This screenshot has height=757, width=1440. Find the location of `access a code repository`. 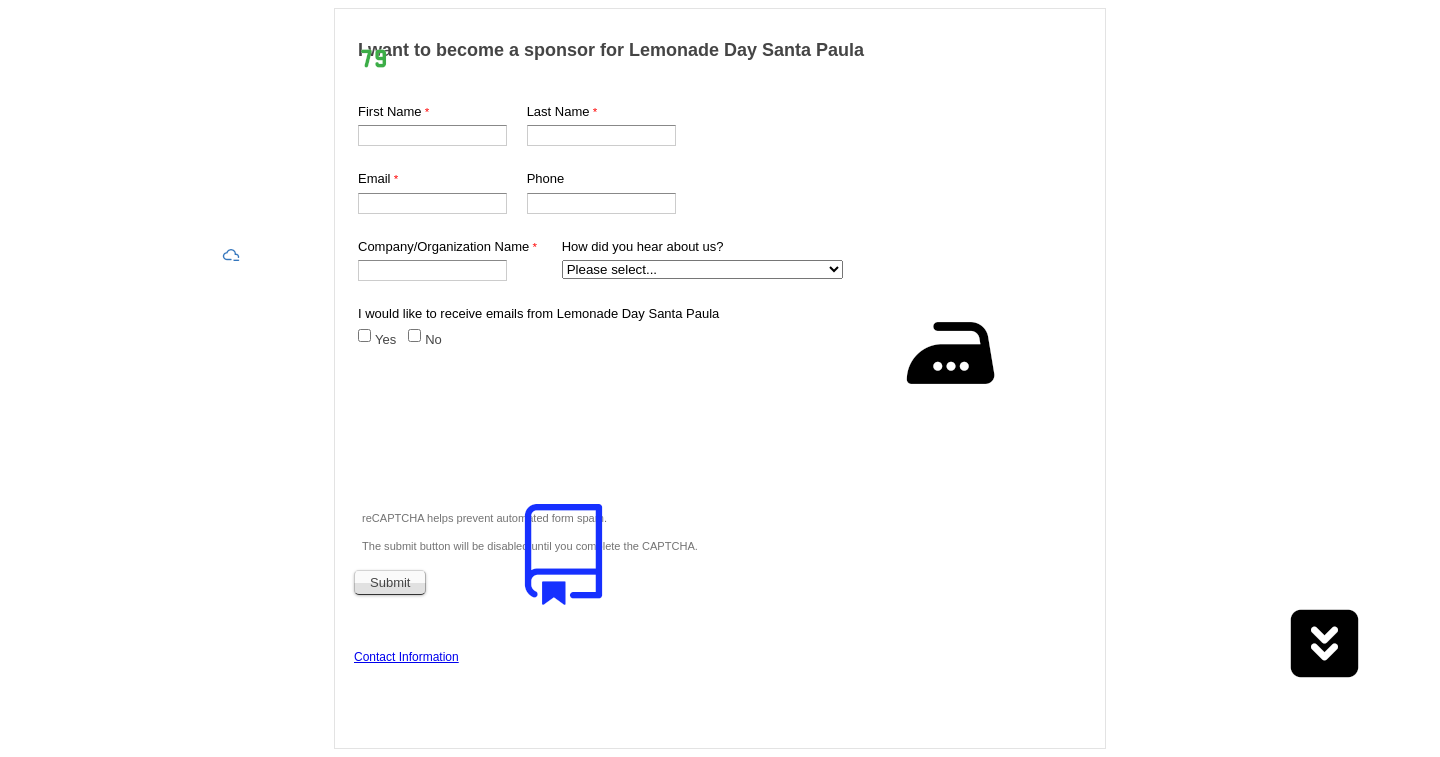

access a code repository is located at coordinates (563, 555).